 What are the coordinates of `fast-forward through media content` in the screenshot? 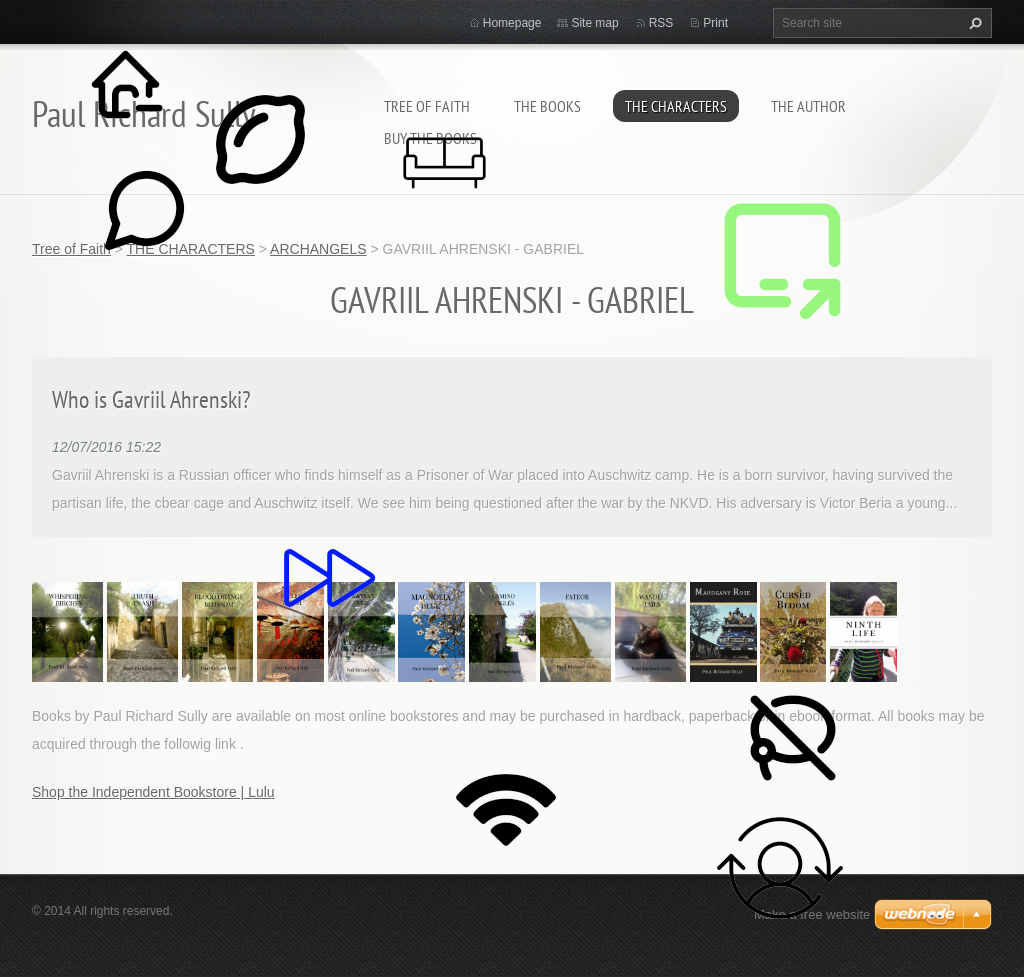 It's located at (323, 578).